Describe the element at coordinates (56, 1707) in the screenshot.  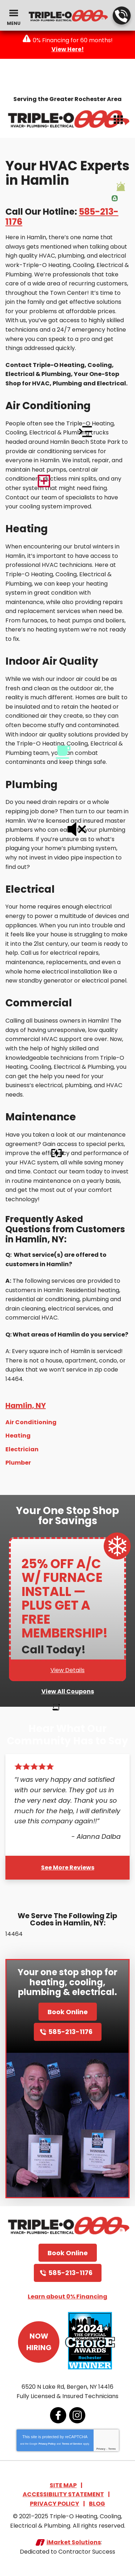
I see `view document or paper file` at that location.